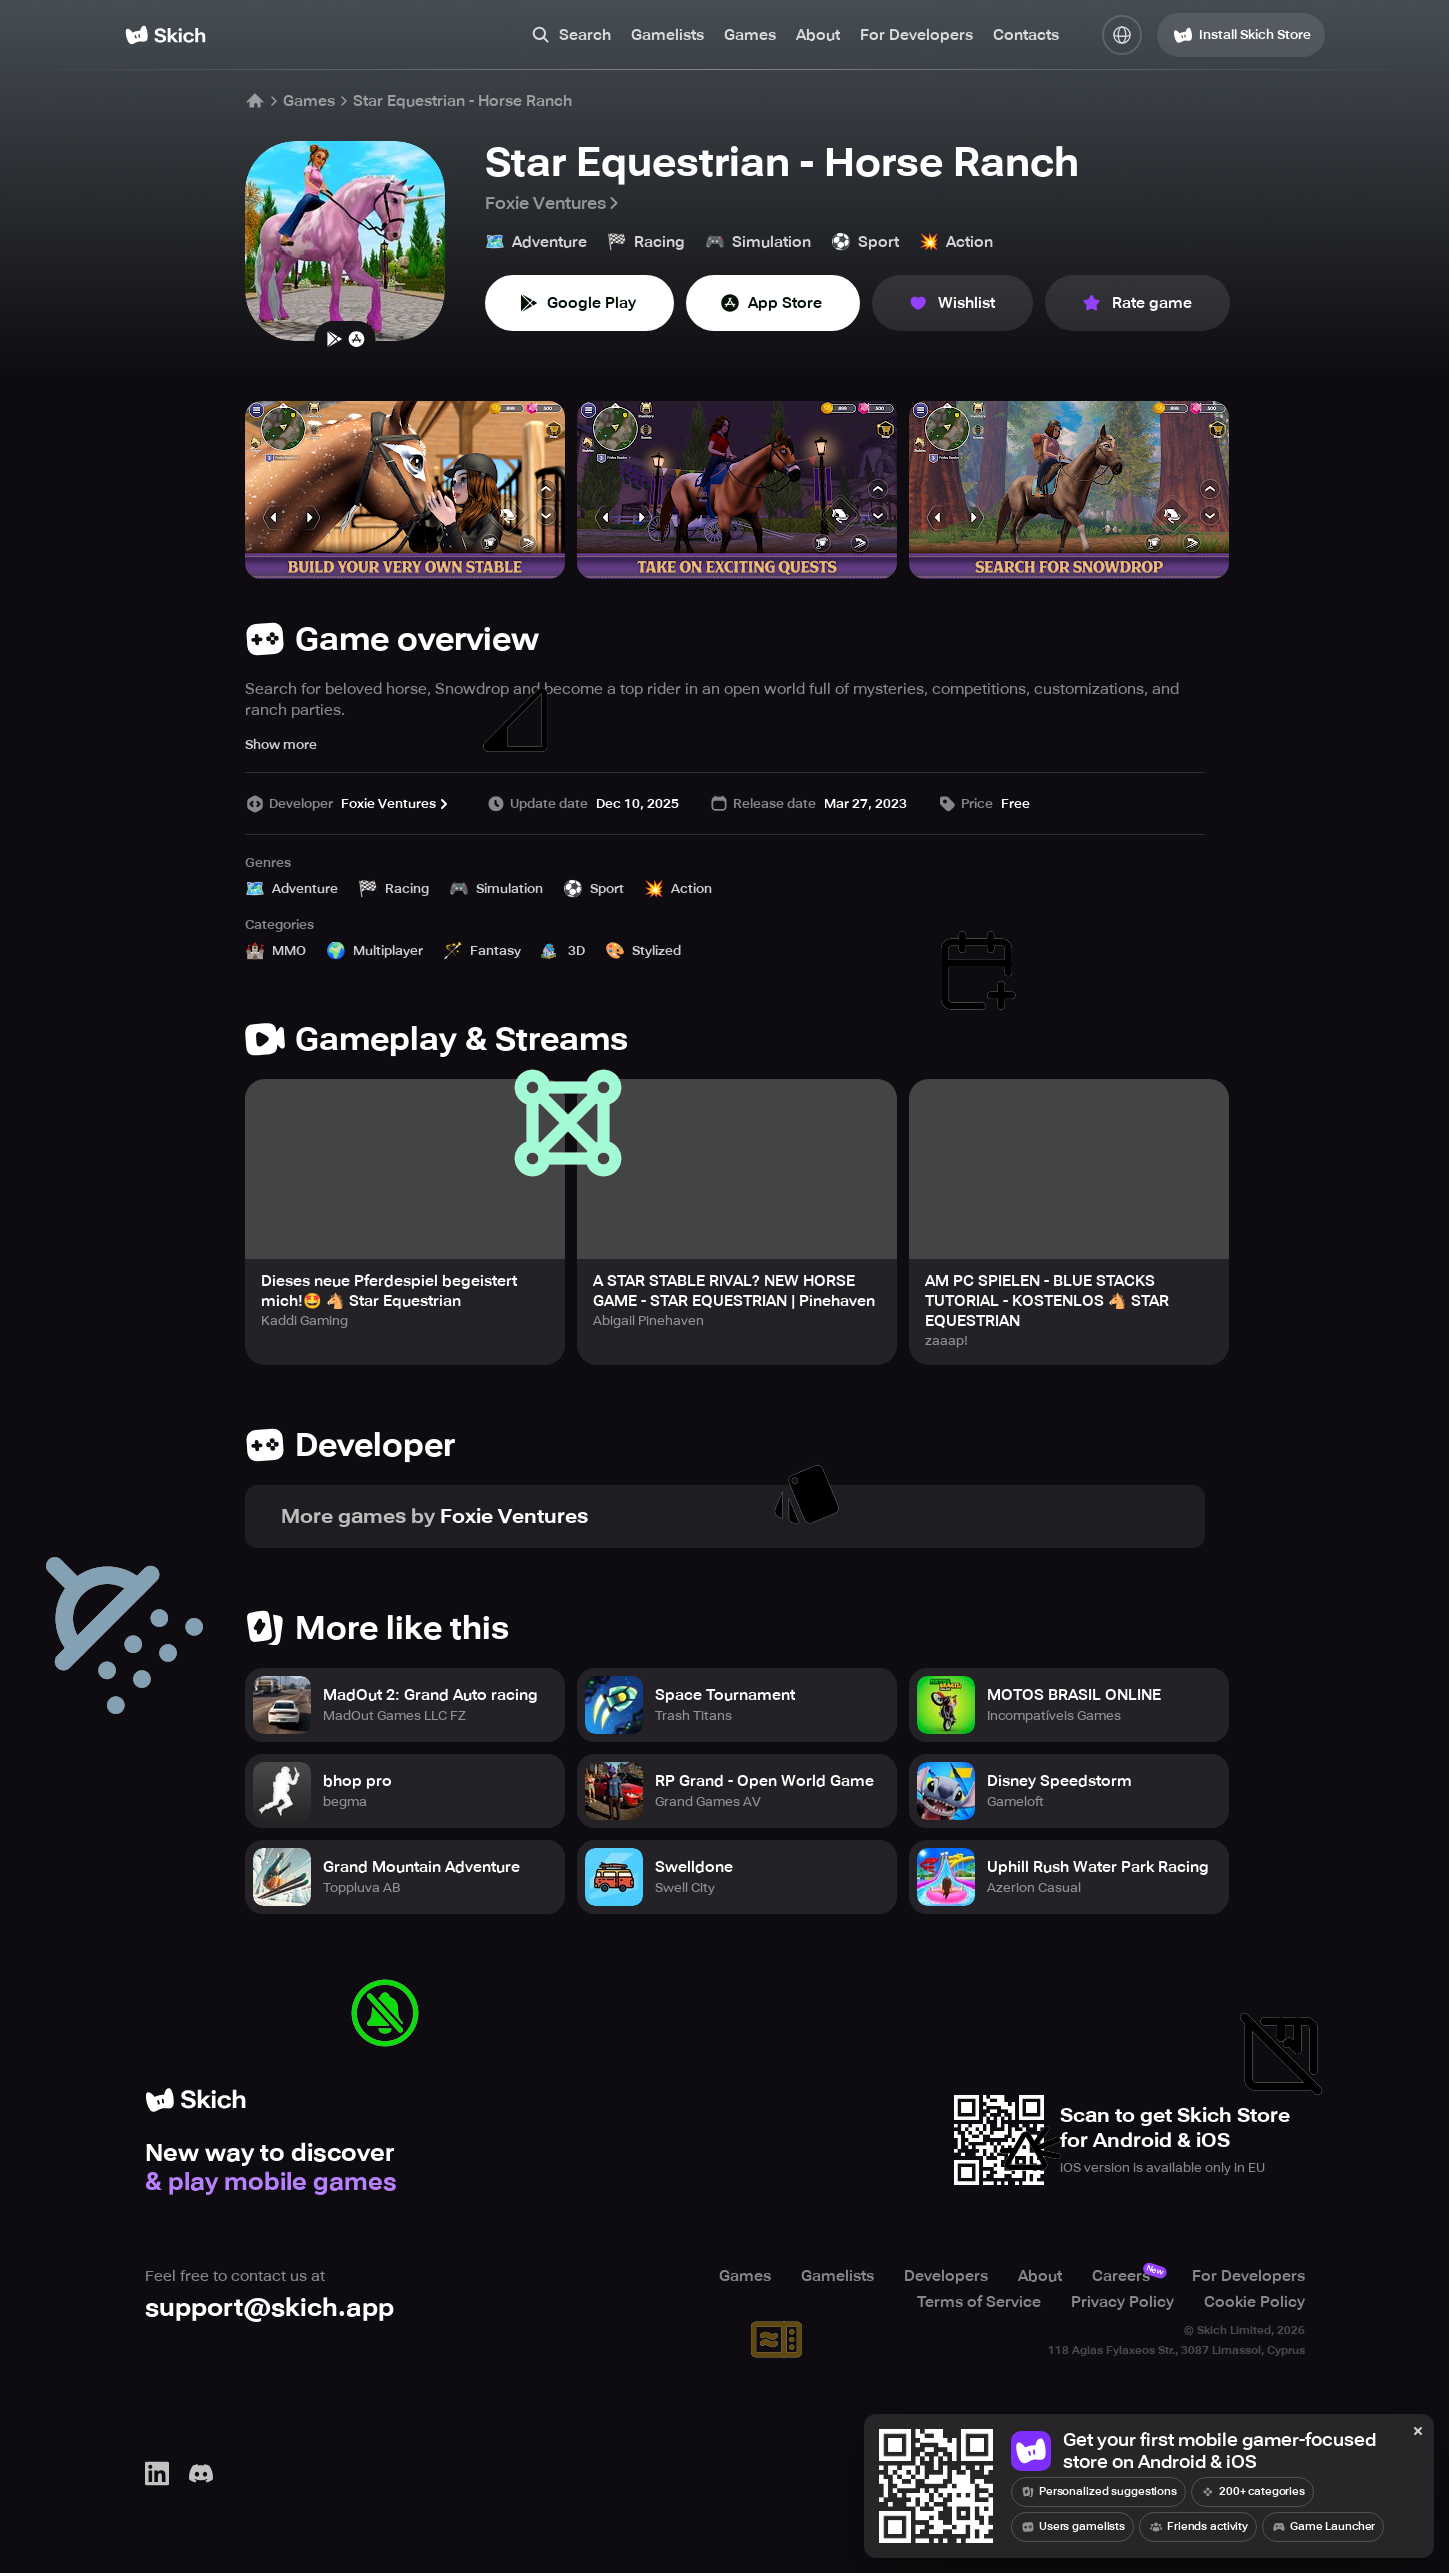 This screenshot has height=2573, width=1449. Describe the element at coordinates (520, 722) in the screenshot. I see `indicates weak cellular signal strength` at that location.